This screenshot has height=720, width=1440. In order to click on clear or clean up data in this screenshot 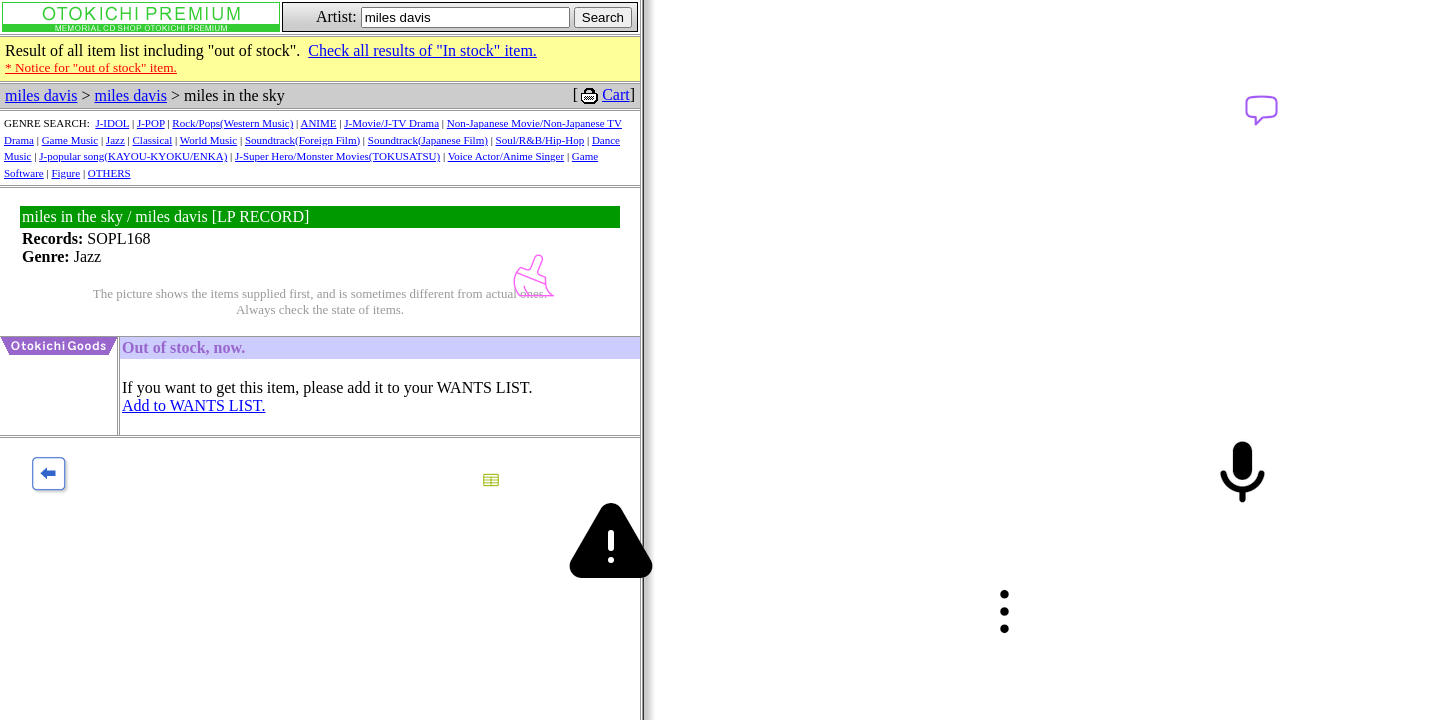, I will do `click(533, 277)`.